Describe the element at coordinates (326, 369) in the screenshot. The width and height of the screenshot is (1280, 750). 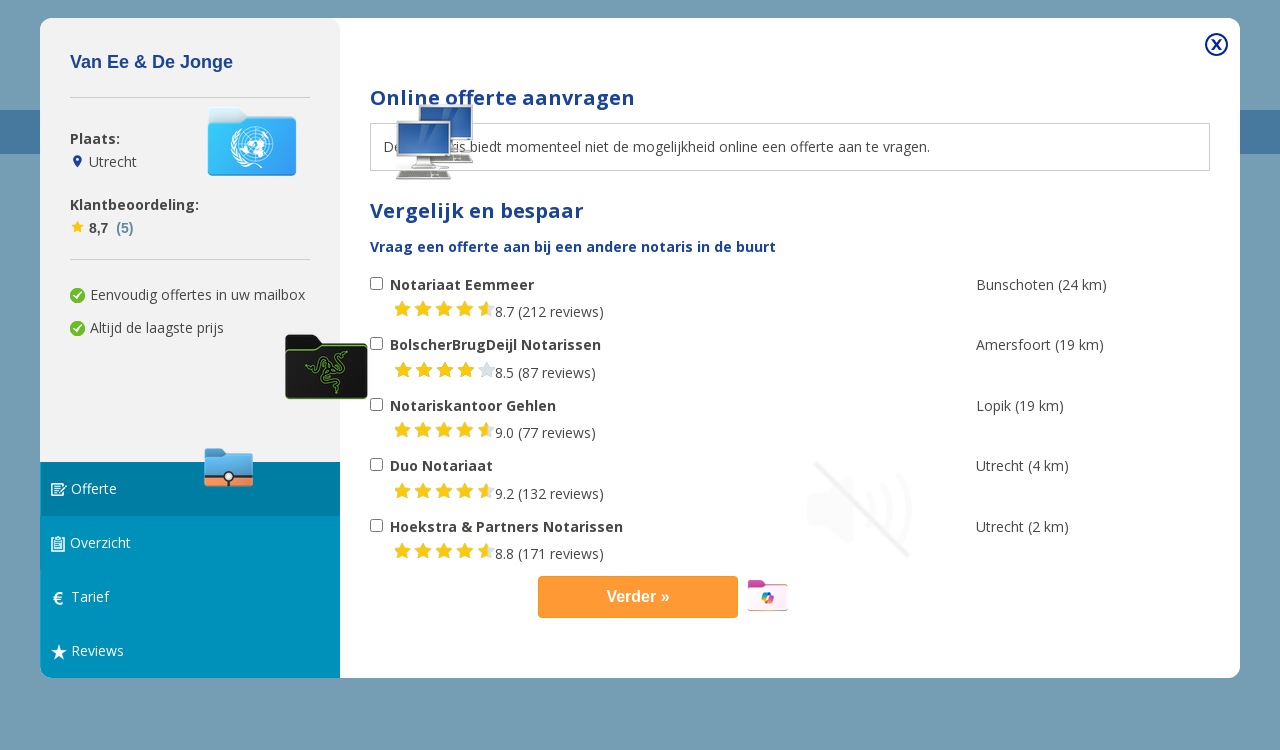
I see `open razer gaming software folder` at that location.